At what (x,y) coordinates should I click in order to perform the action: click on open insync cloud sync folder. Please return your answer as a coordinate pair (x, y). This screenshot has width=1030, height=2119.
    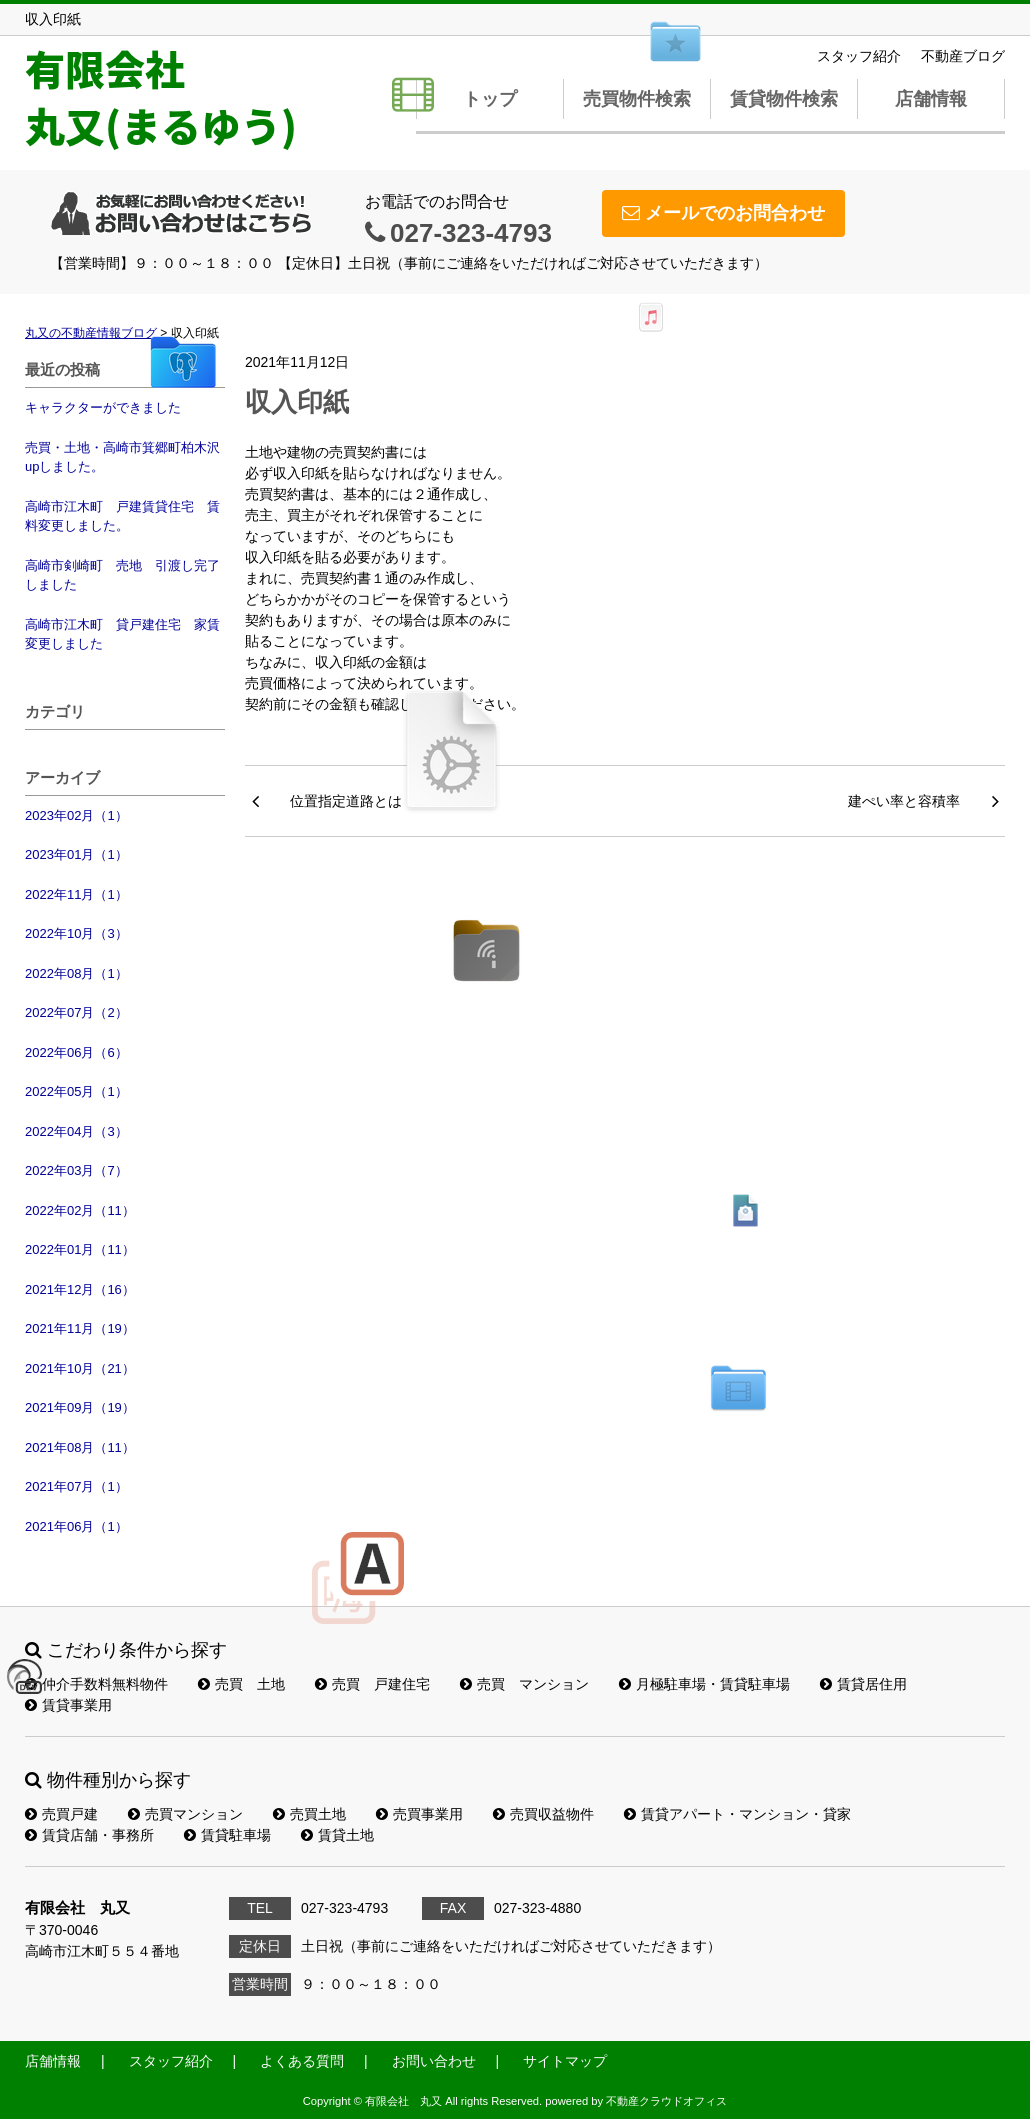
    Looking at the image, I should click on (486, 950).